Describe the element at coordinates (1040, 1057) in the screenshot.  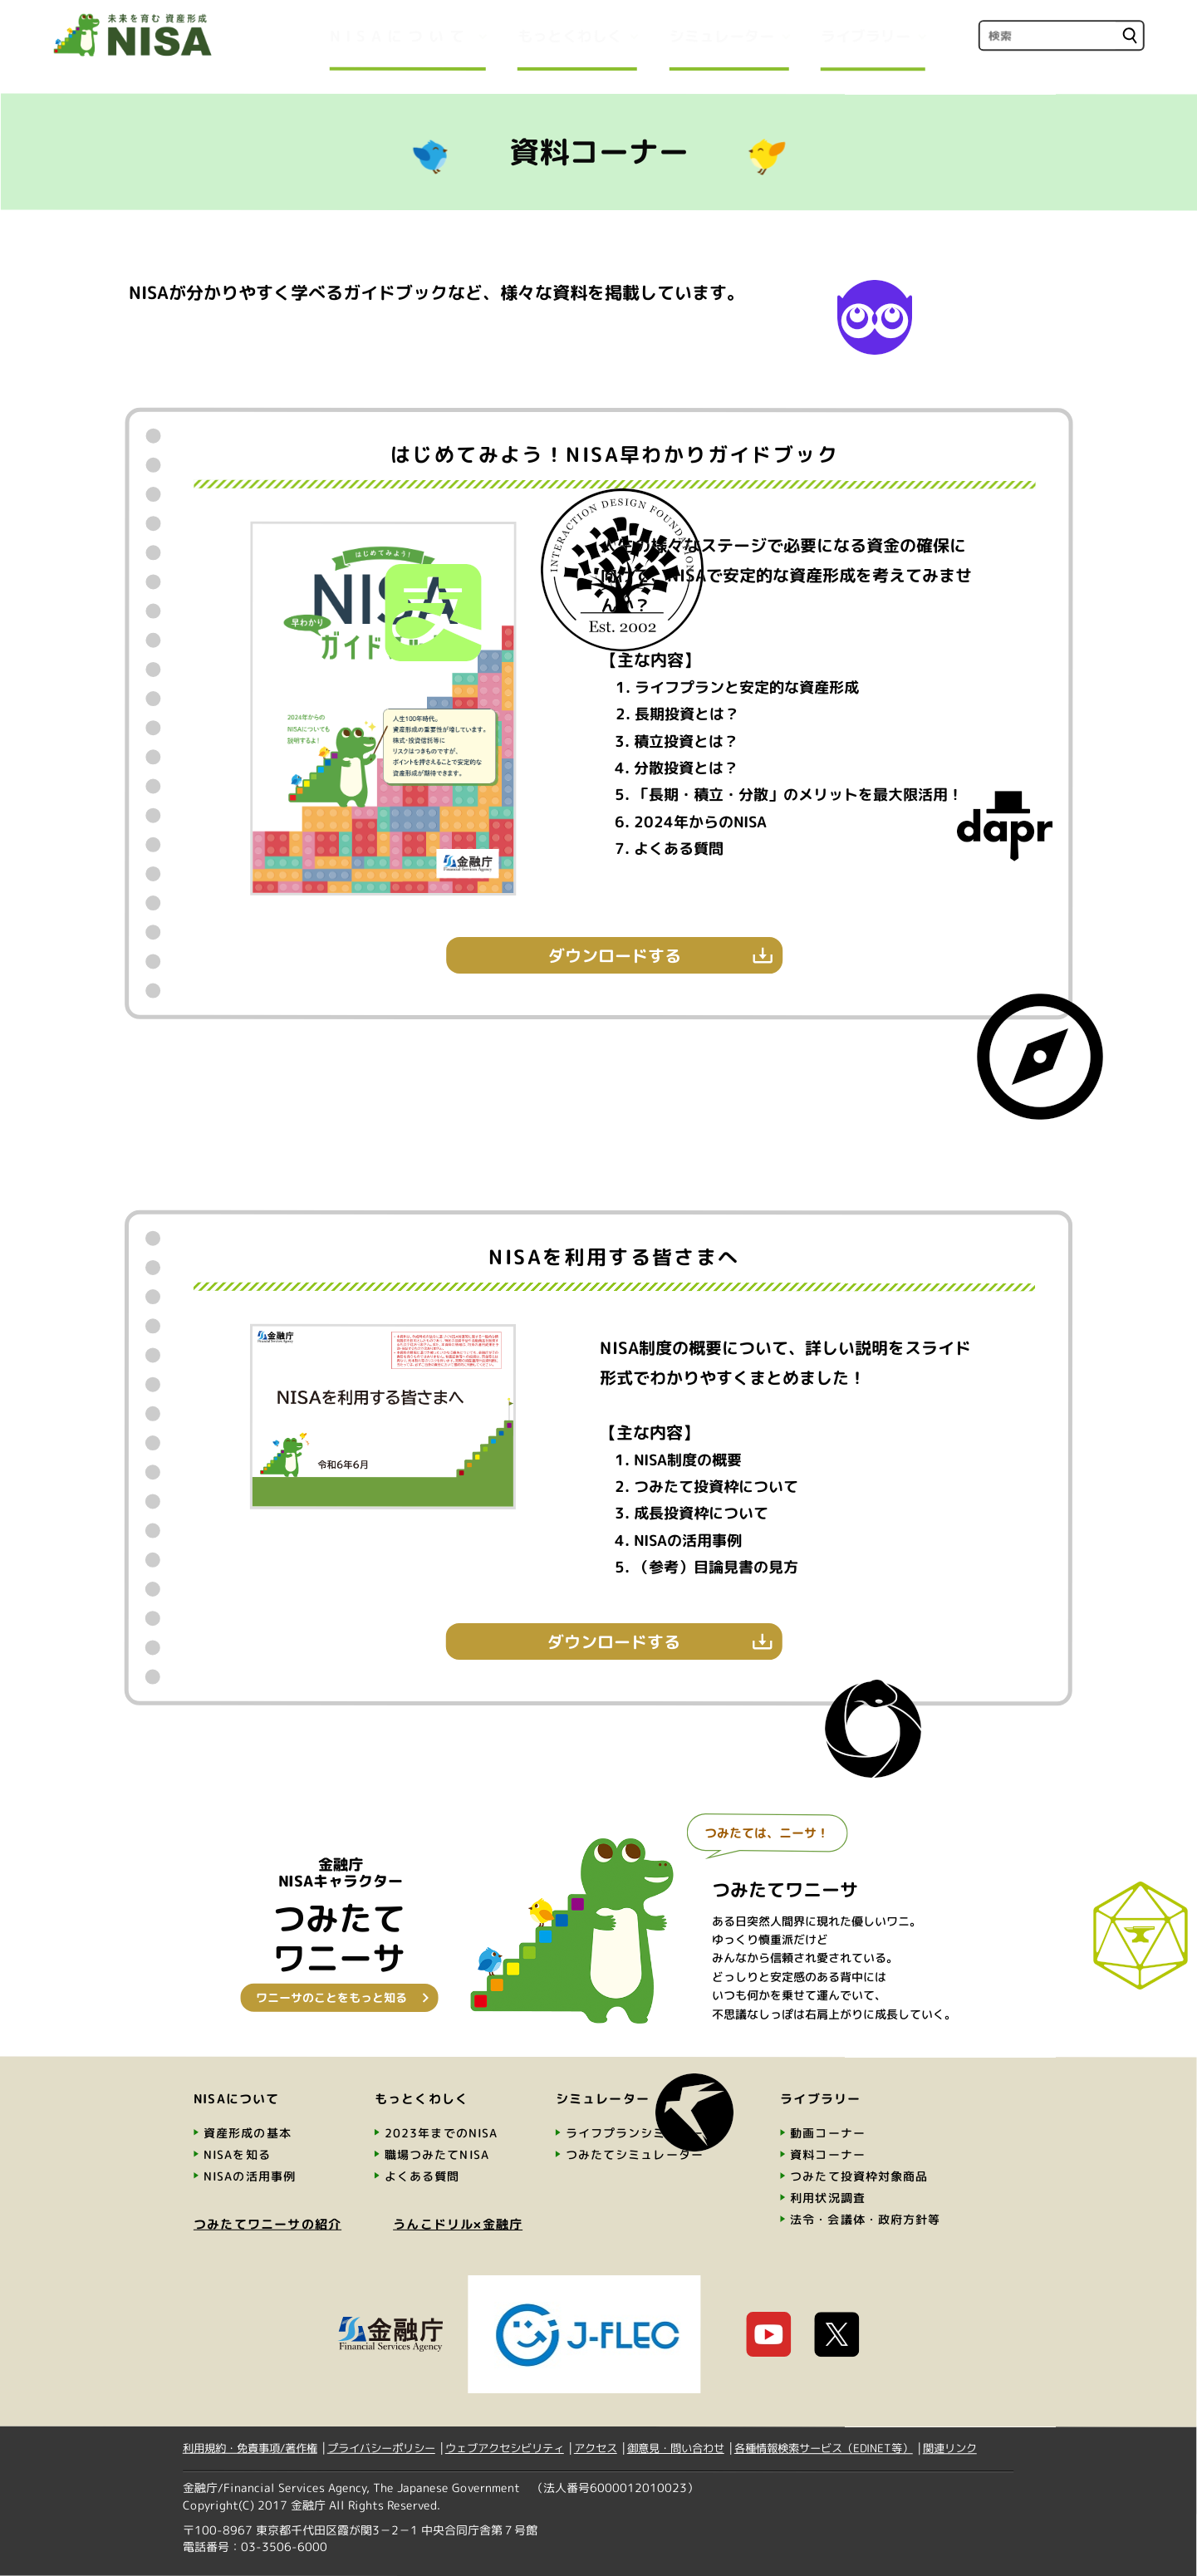
I see `open navigation or directions` at that location.